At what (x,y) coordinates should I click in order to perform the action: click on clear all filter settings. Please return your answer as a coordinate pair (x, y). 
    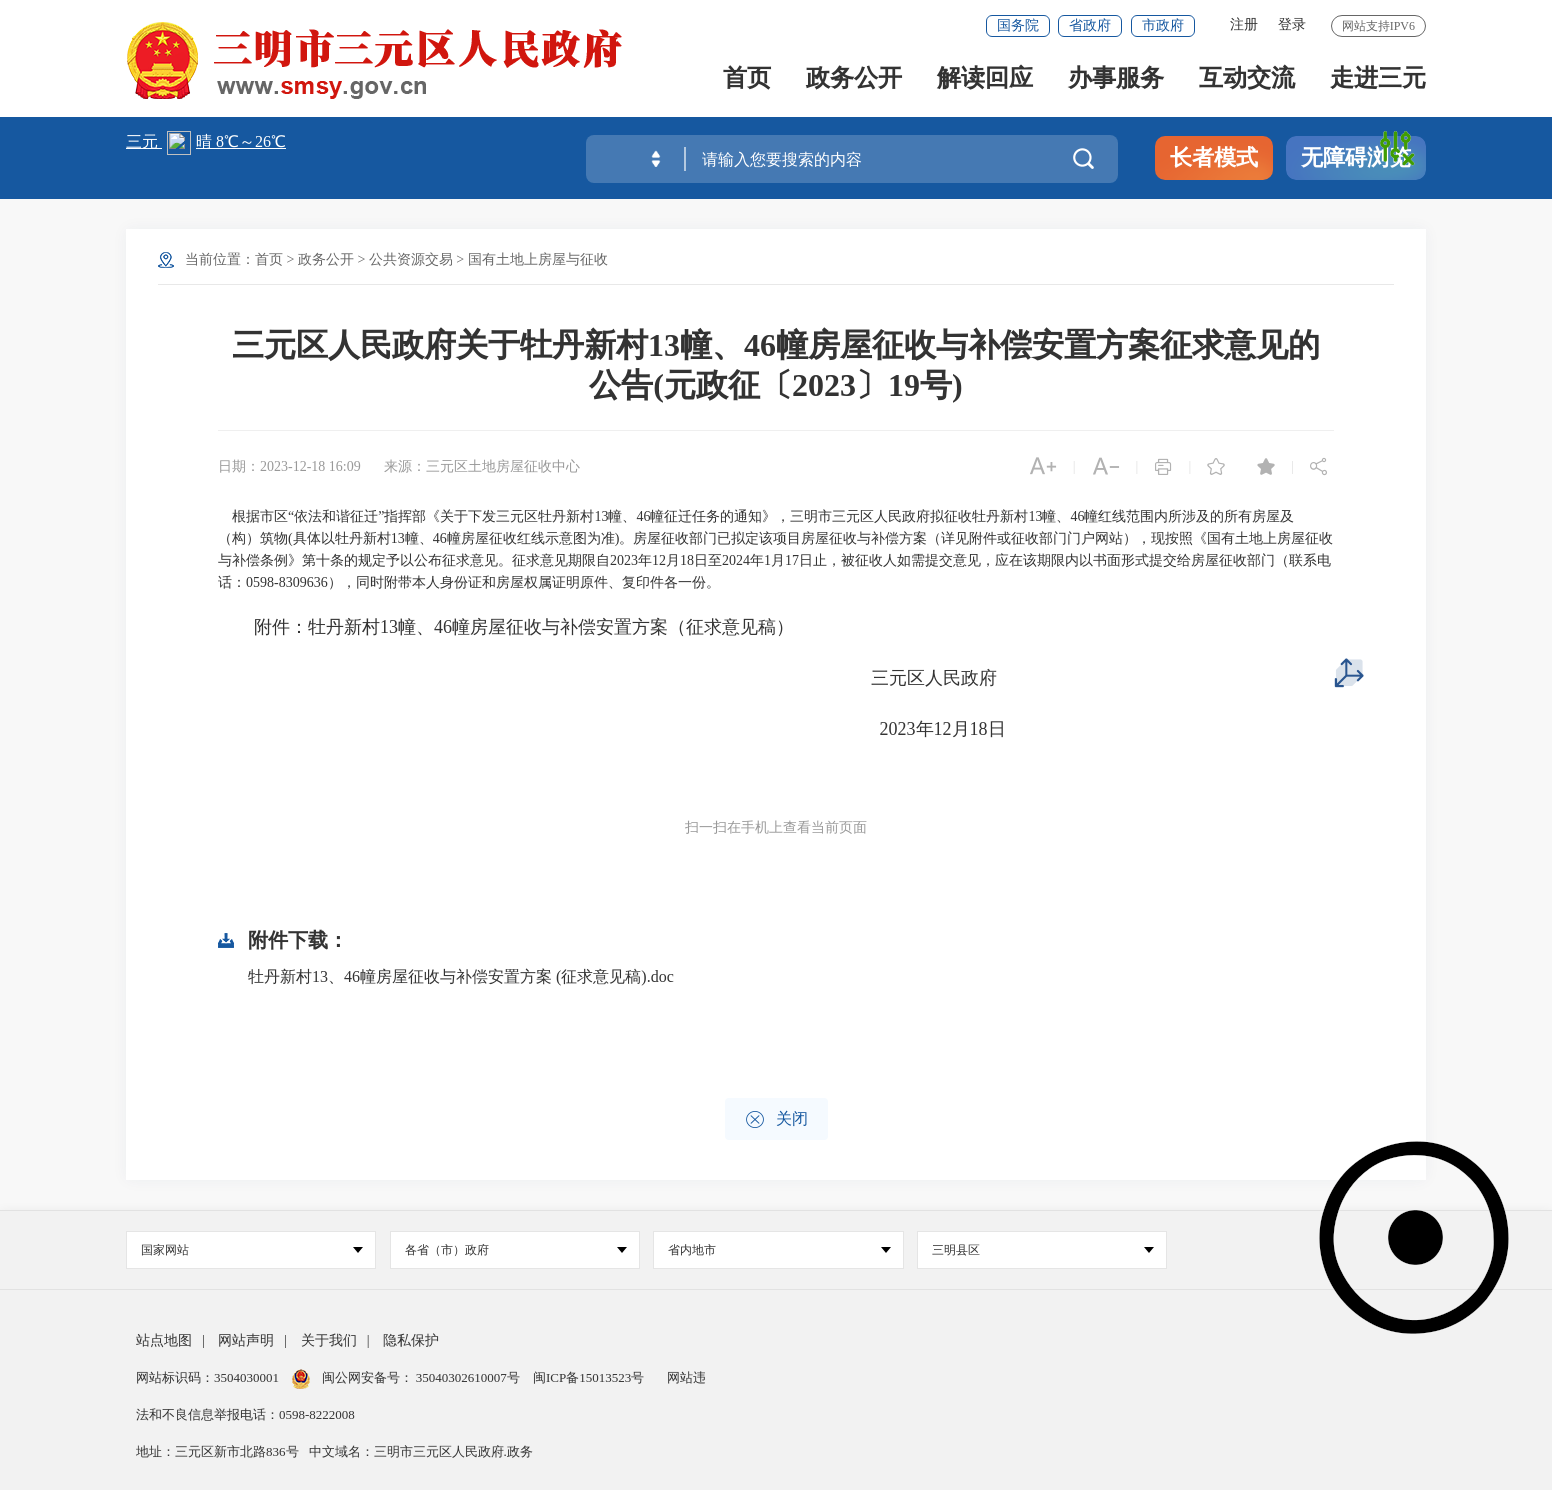
    Looking at the image, I should click on (1395, 146).